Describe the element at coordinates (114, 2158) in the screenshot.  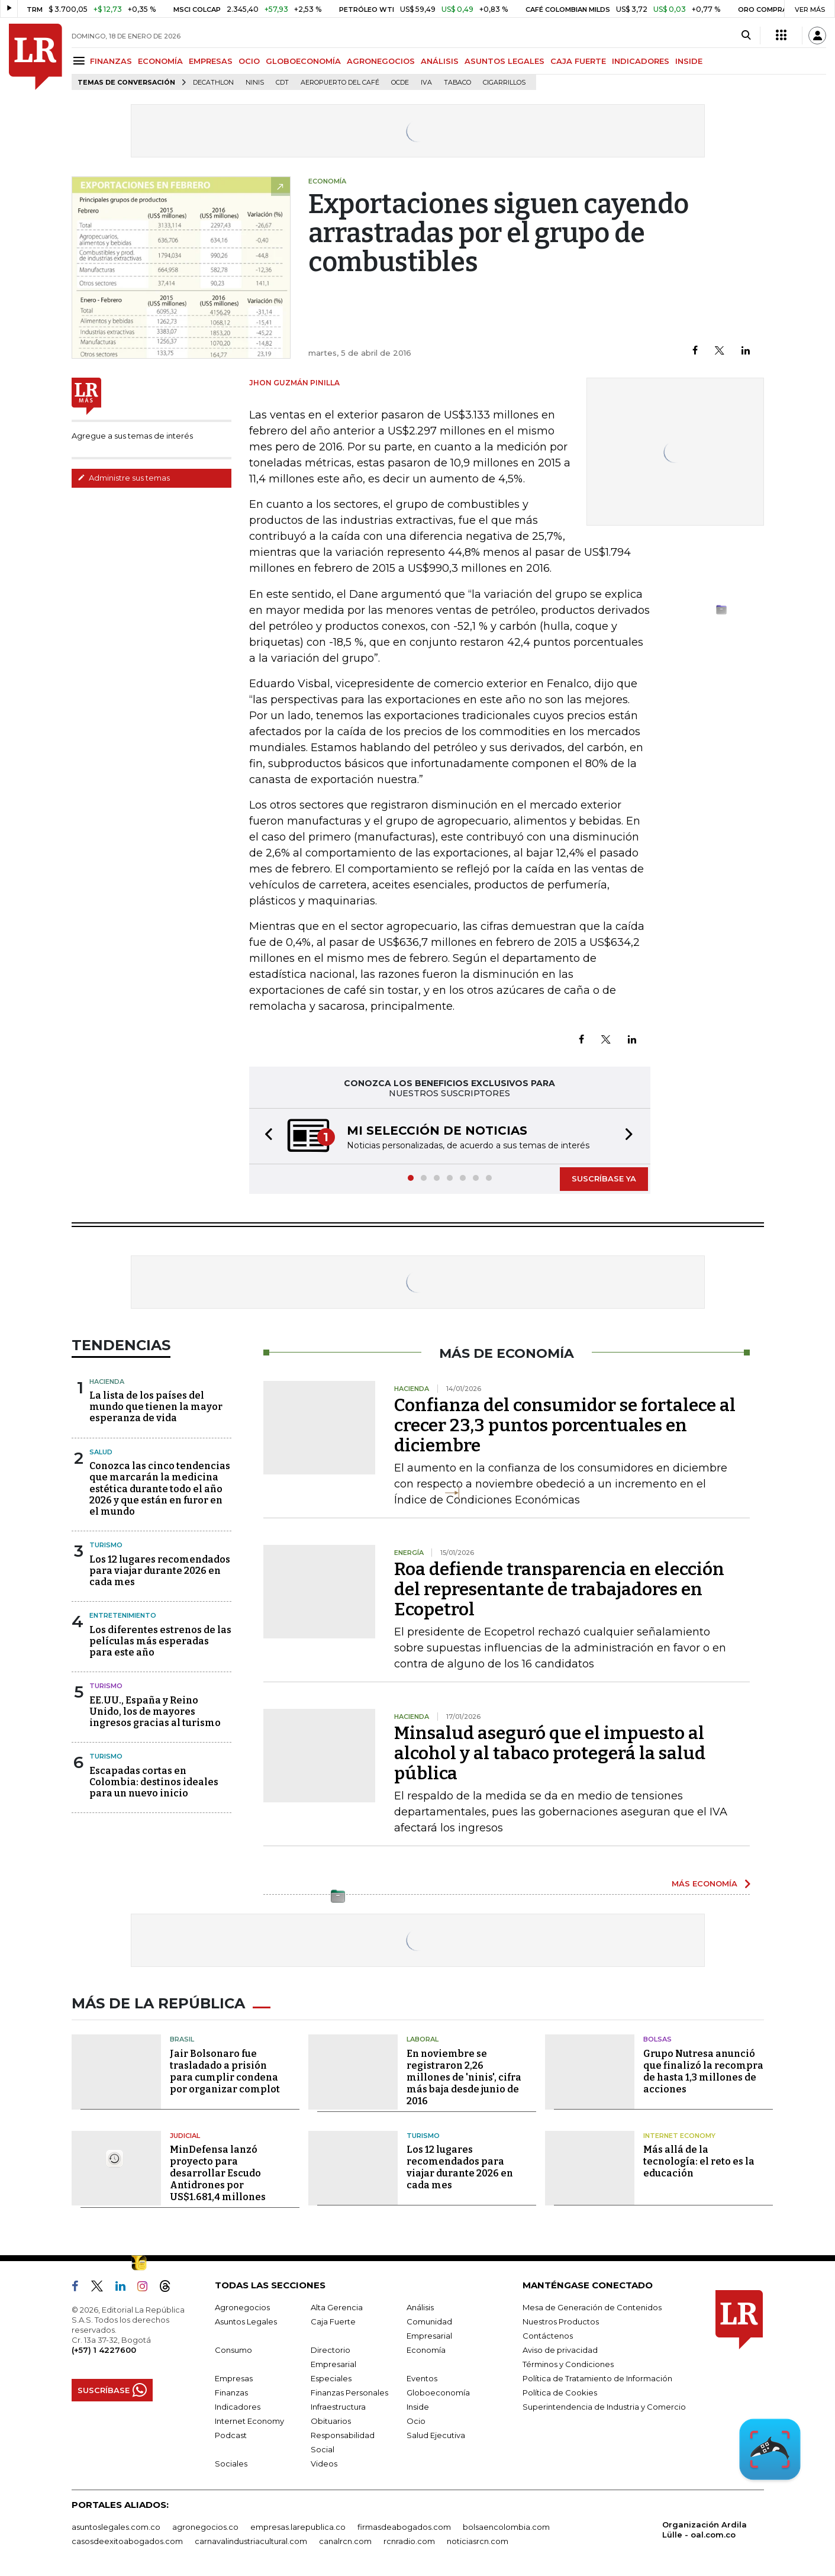
I see `open déjà dup backup utility` at that location.